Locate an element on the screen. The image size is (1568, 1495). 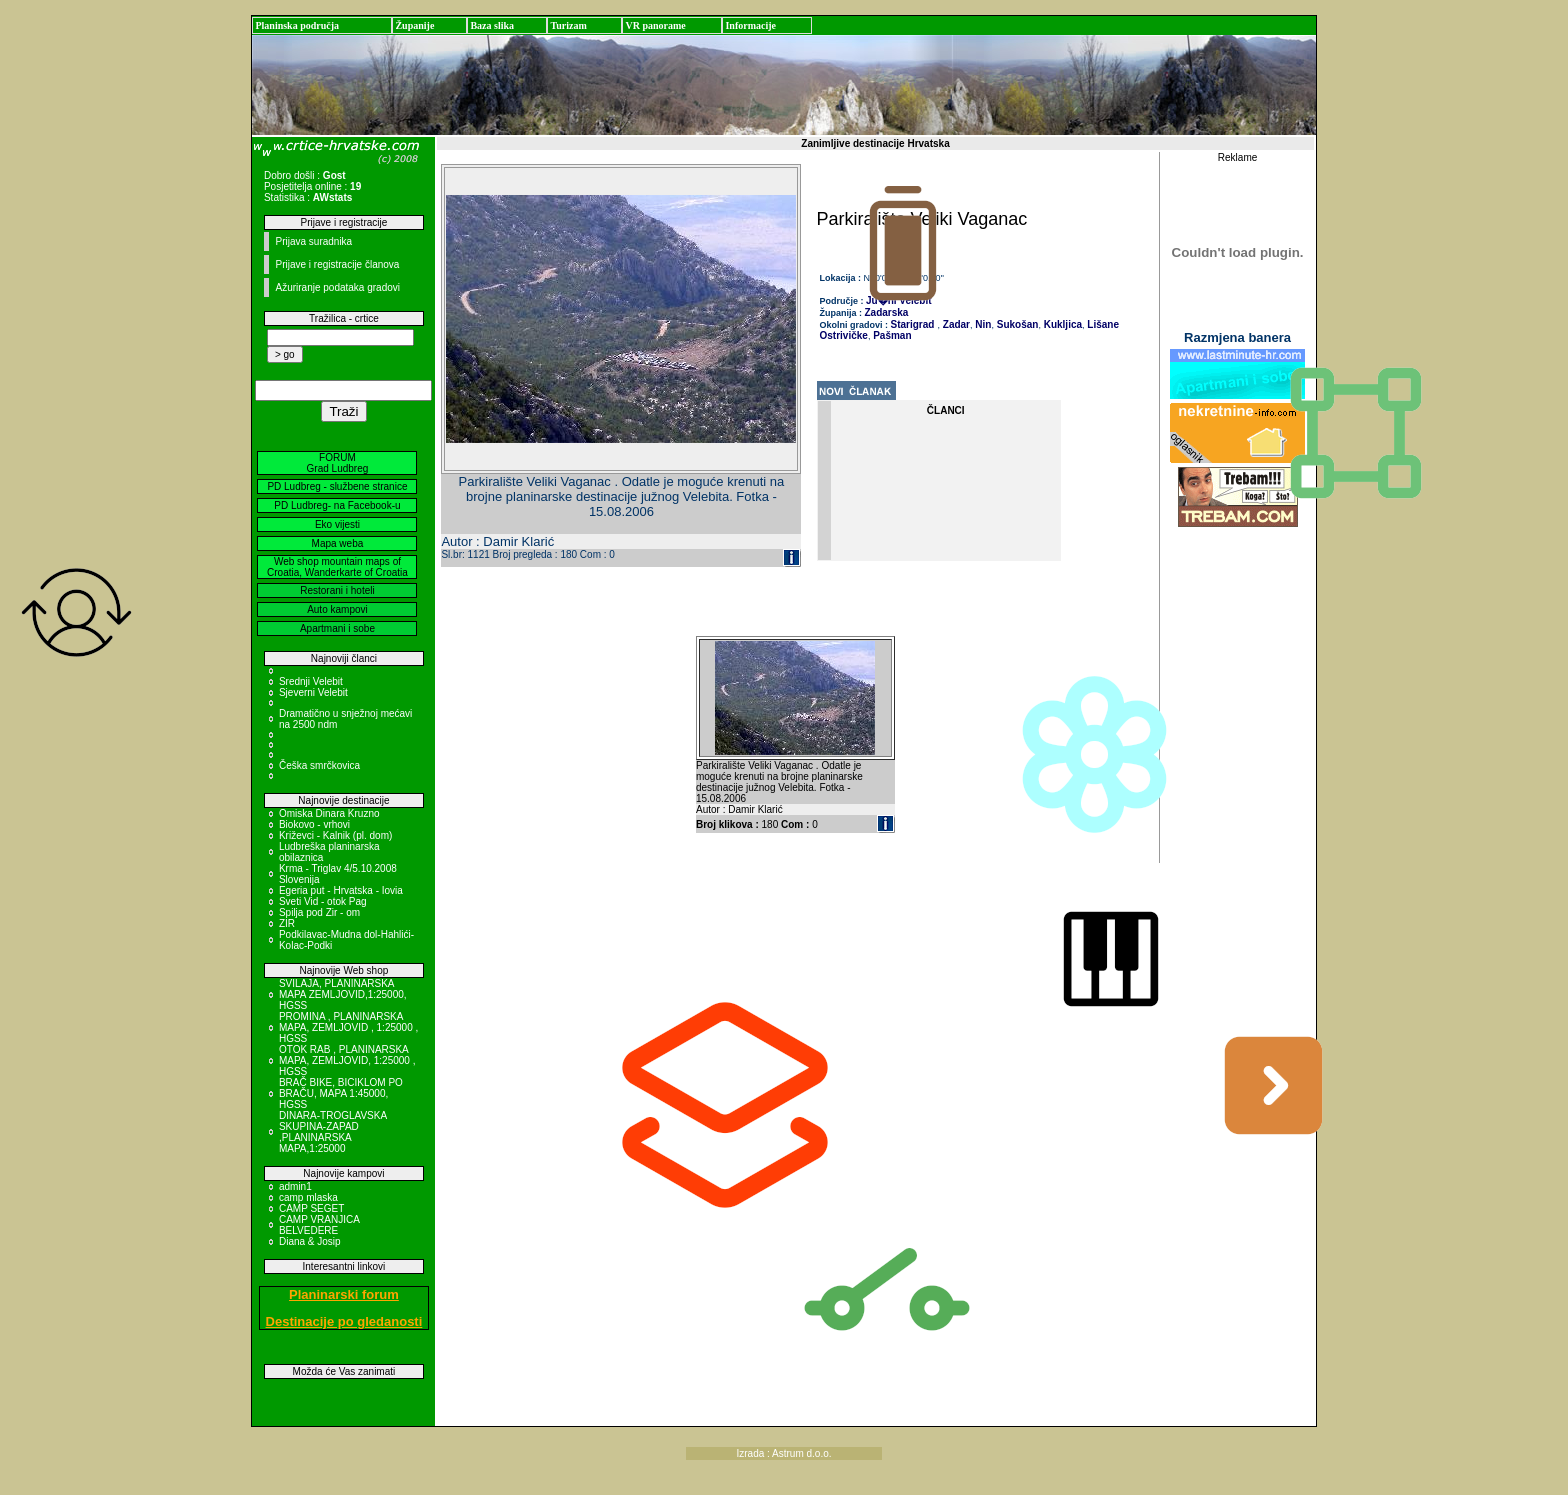
select or resize an object's boundaries is located at coordinates (1356, 433).